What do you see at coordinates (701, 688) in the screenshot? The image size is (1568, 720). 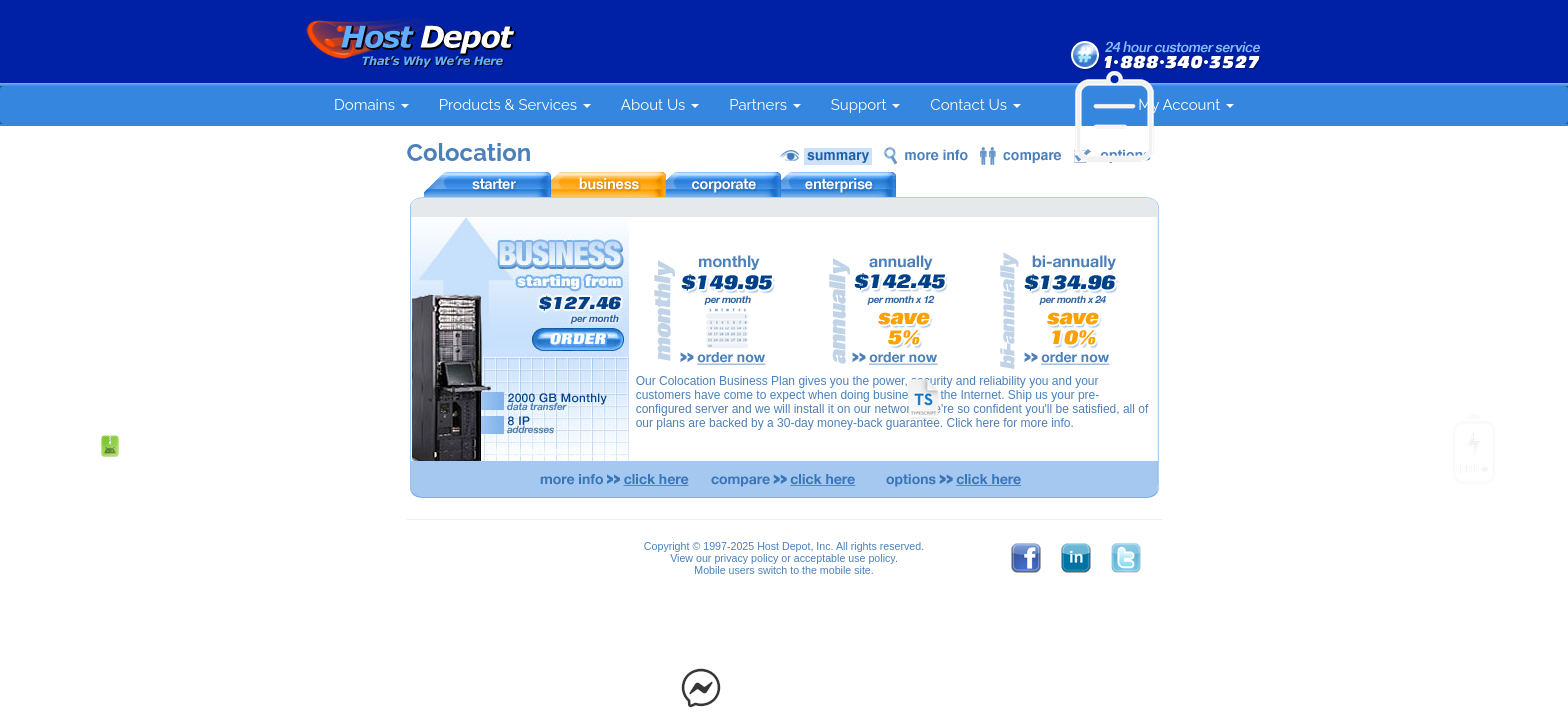 I see `open Caprine, a Facebook Messenger desktop client` at bounding box center [701, 688].